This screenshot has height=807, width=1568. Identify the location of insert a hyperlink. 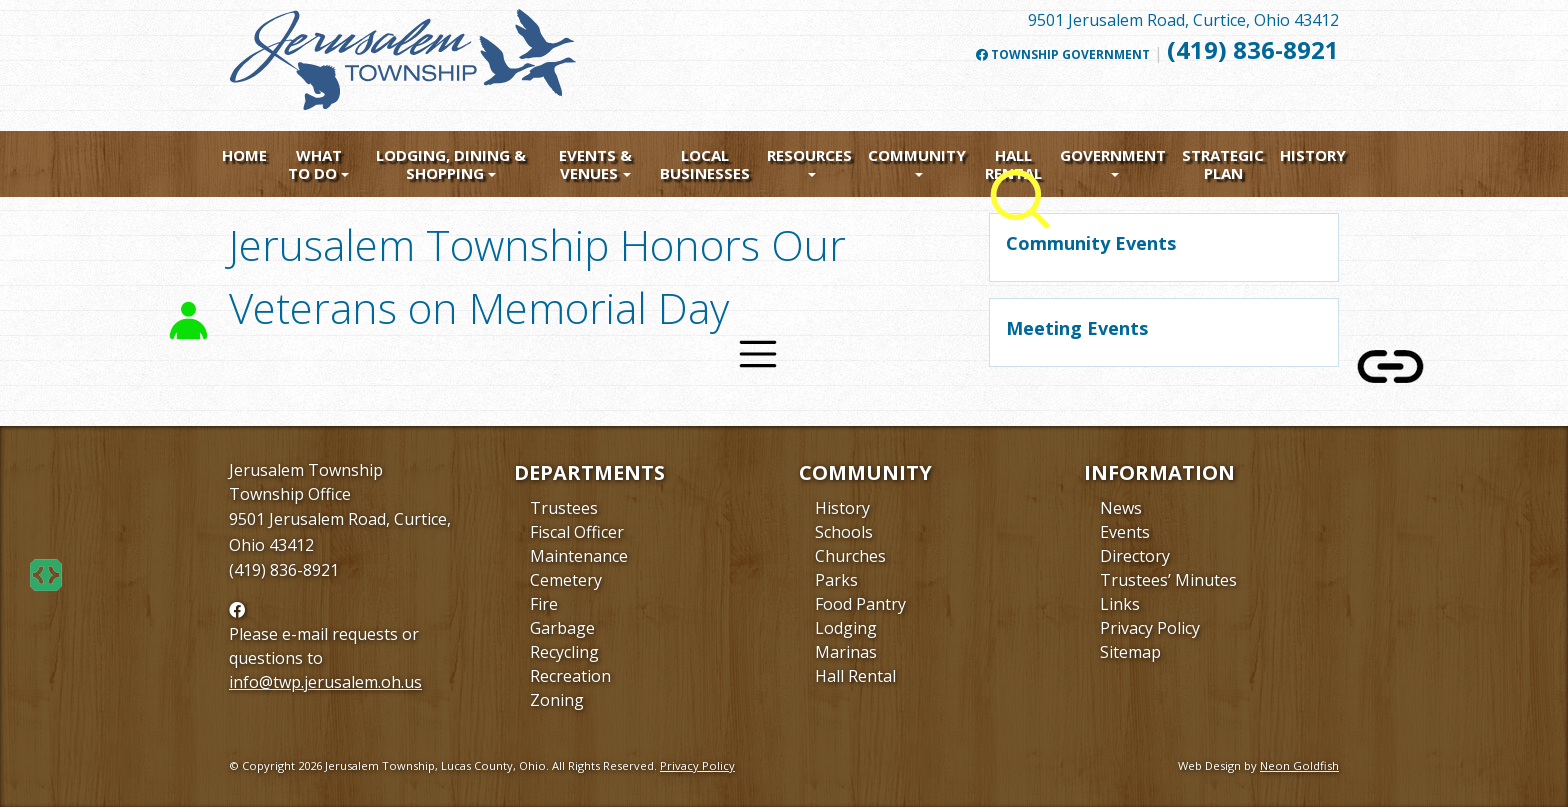
(1390, 366).